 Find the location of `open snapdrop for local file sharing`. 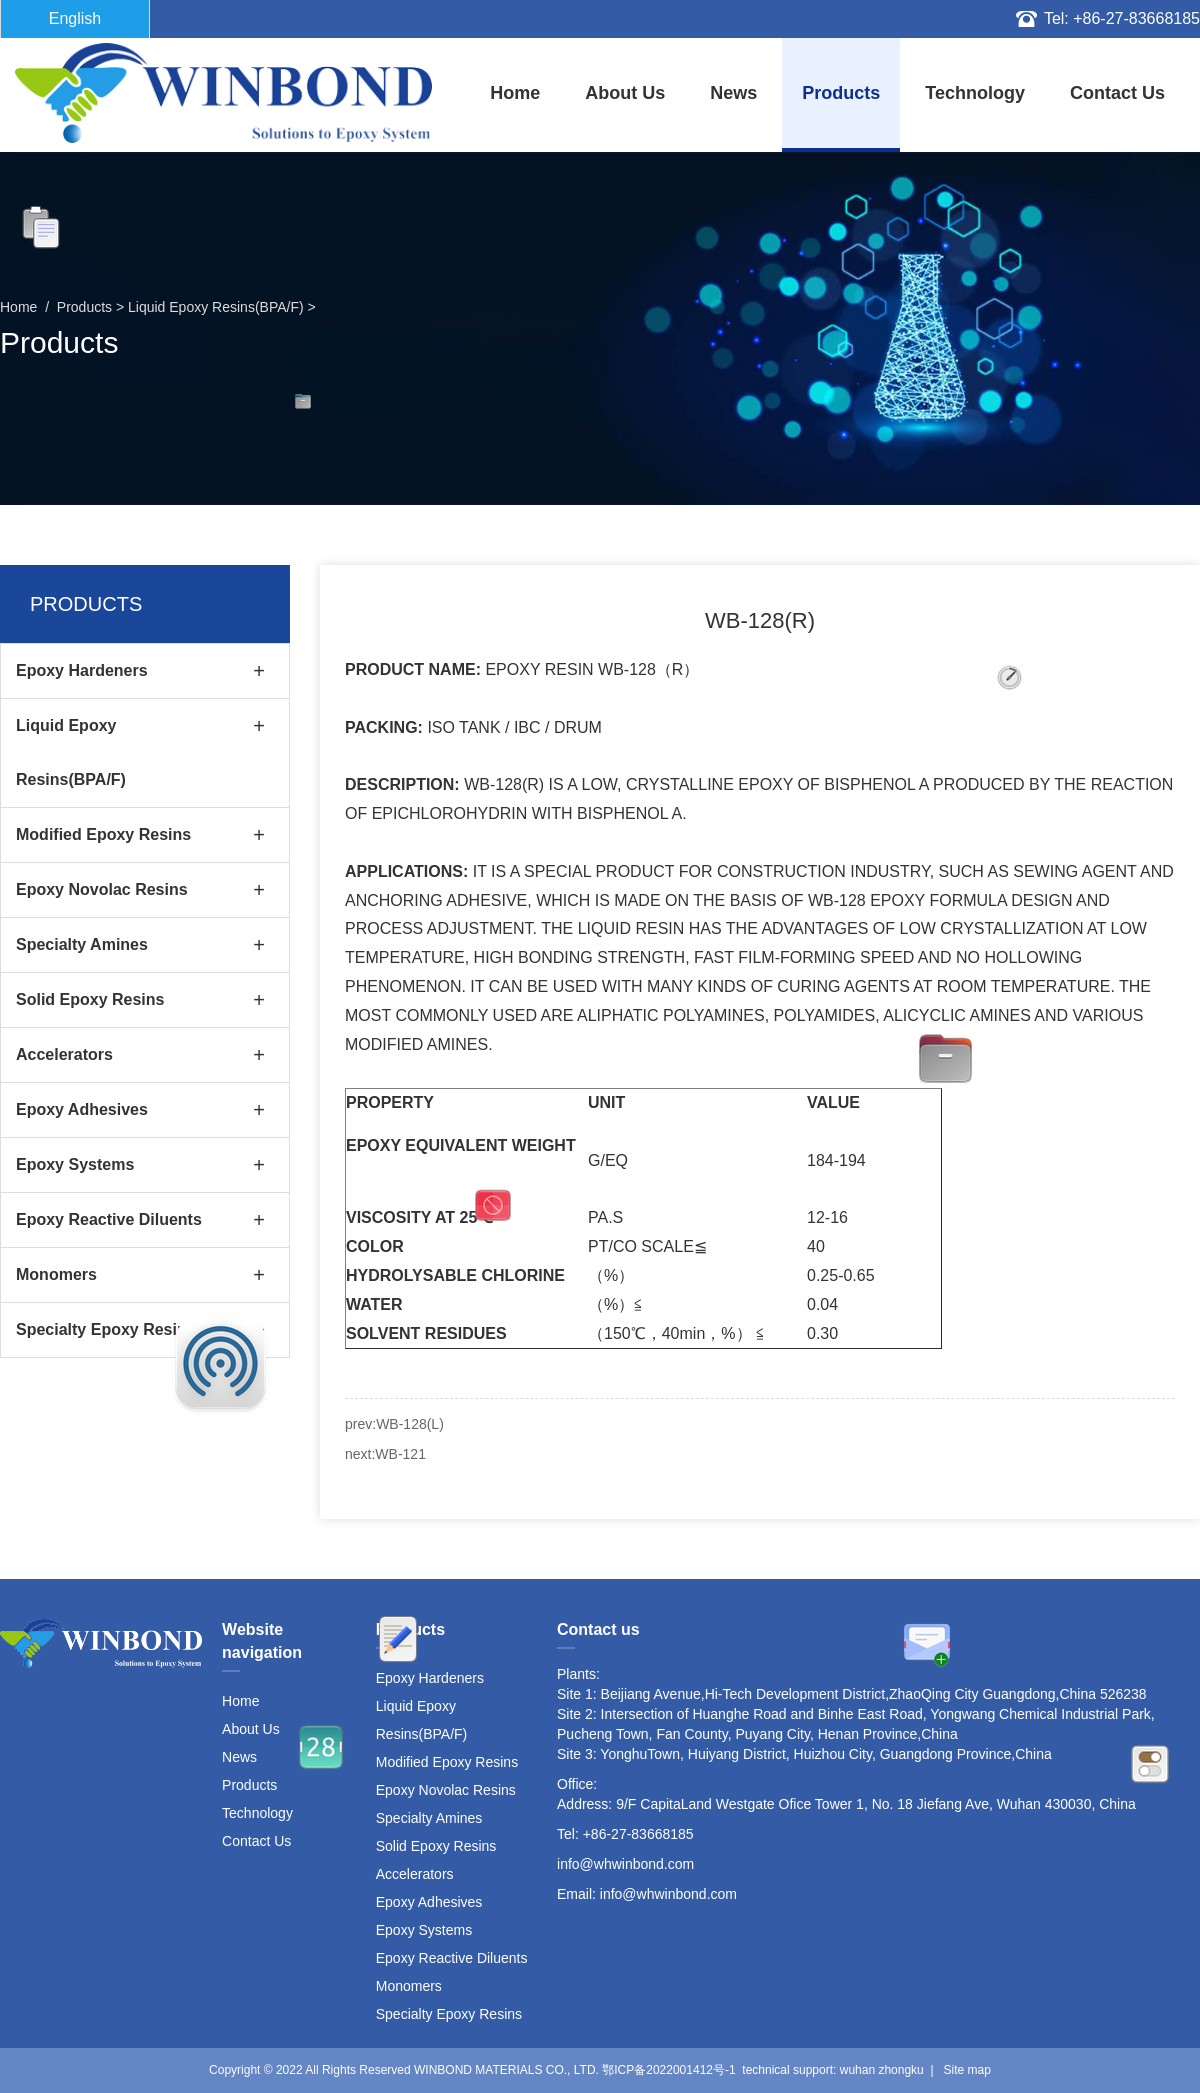

open snapdrop for local file sharing is located at coordinates (220, 1363).